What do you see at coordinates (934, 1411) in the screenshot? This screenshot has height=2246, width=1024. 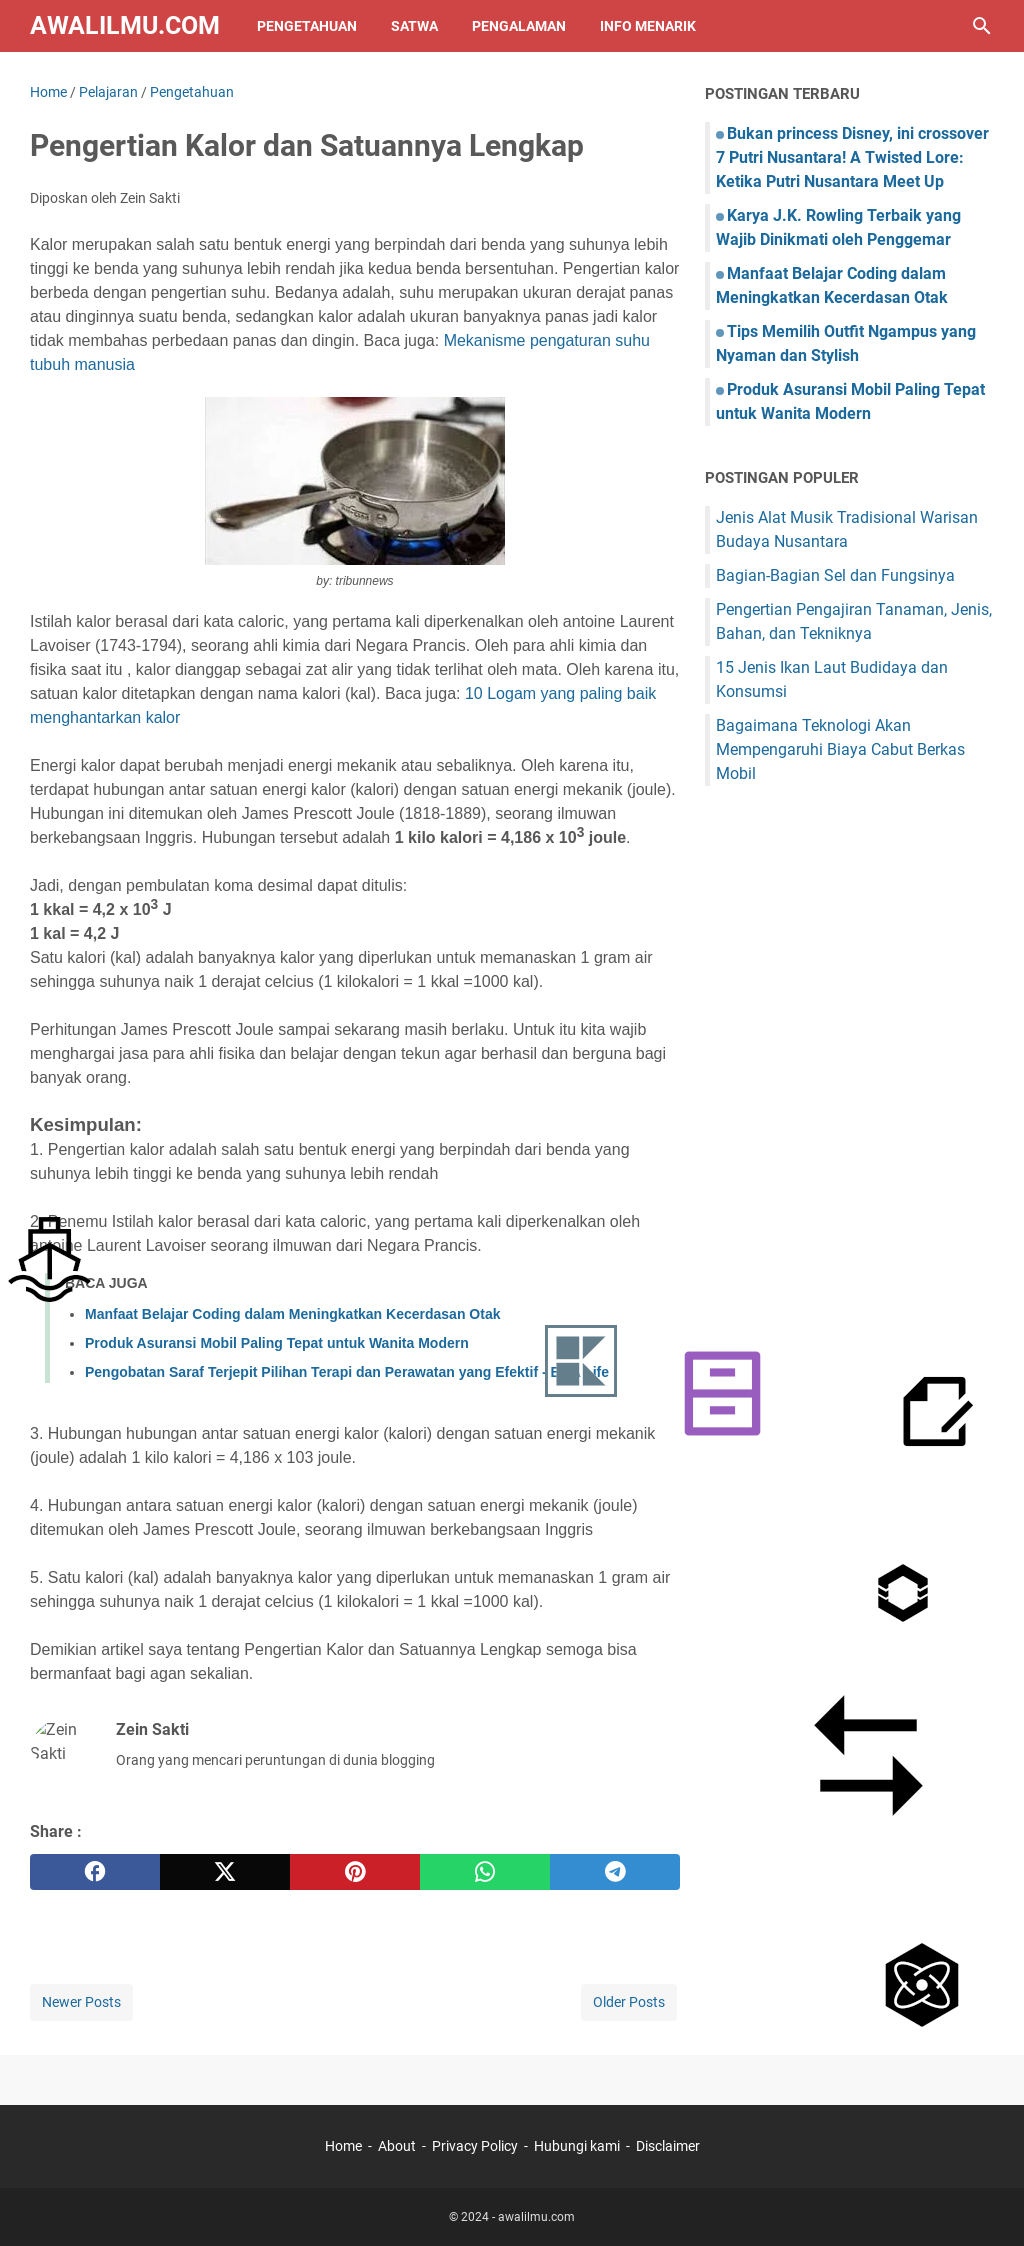 I see `edit a document or file` at bounding box center [934, 1411].